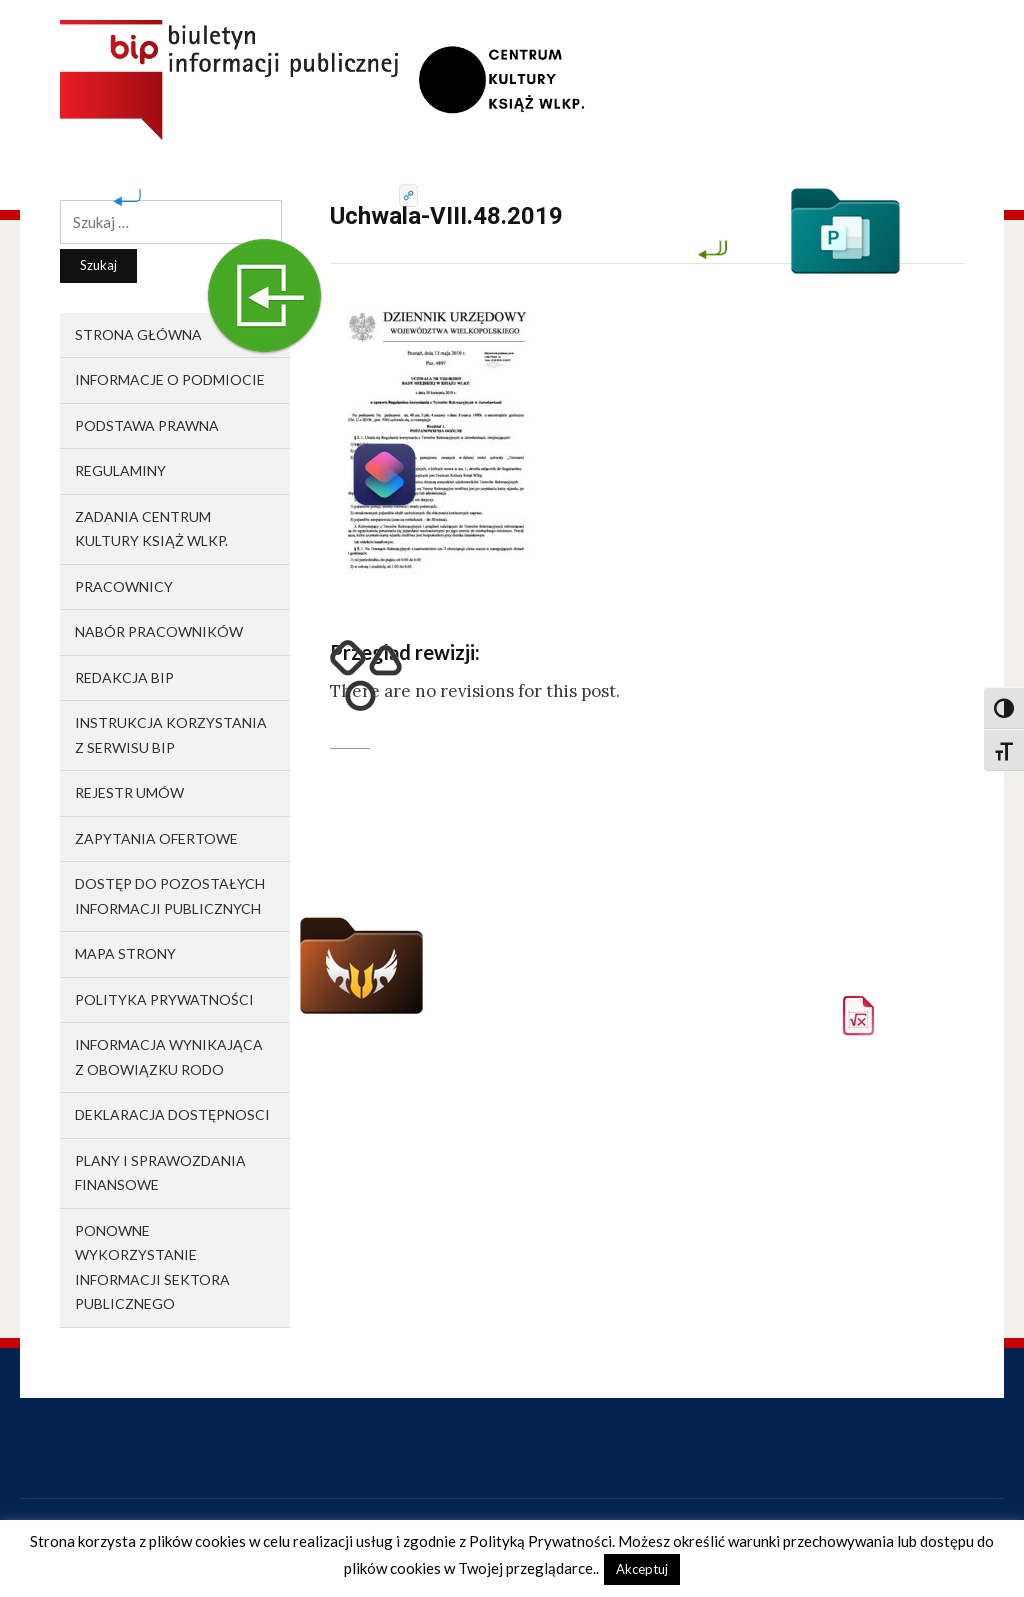 The height and width of the screenshot is (1597, 1024). I want to click on open asus tuf gaming files folder, so click(361, 969).